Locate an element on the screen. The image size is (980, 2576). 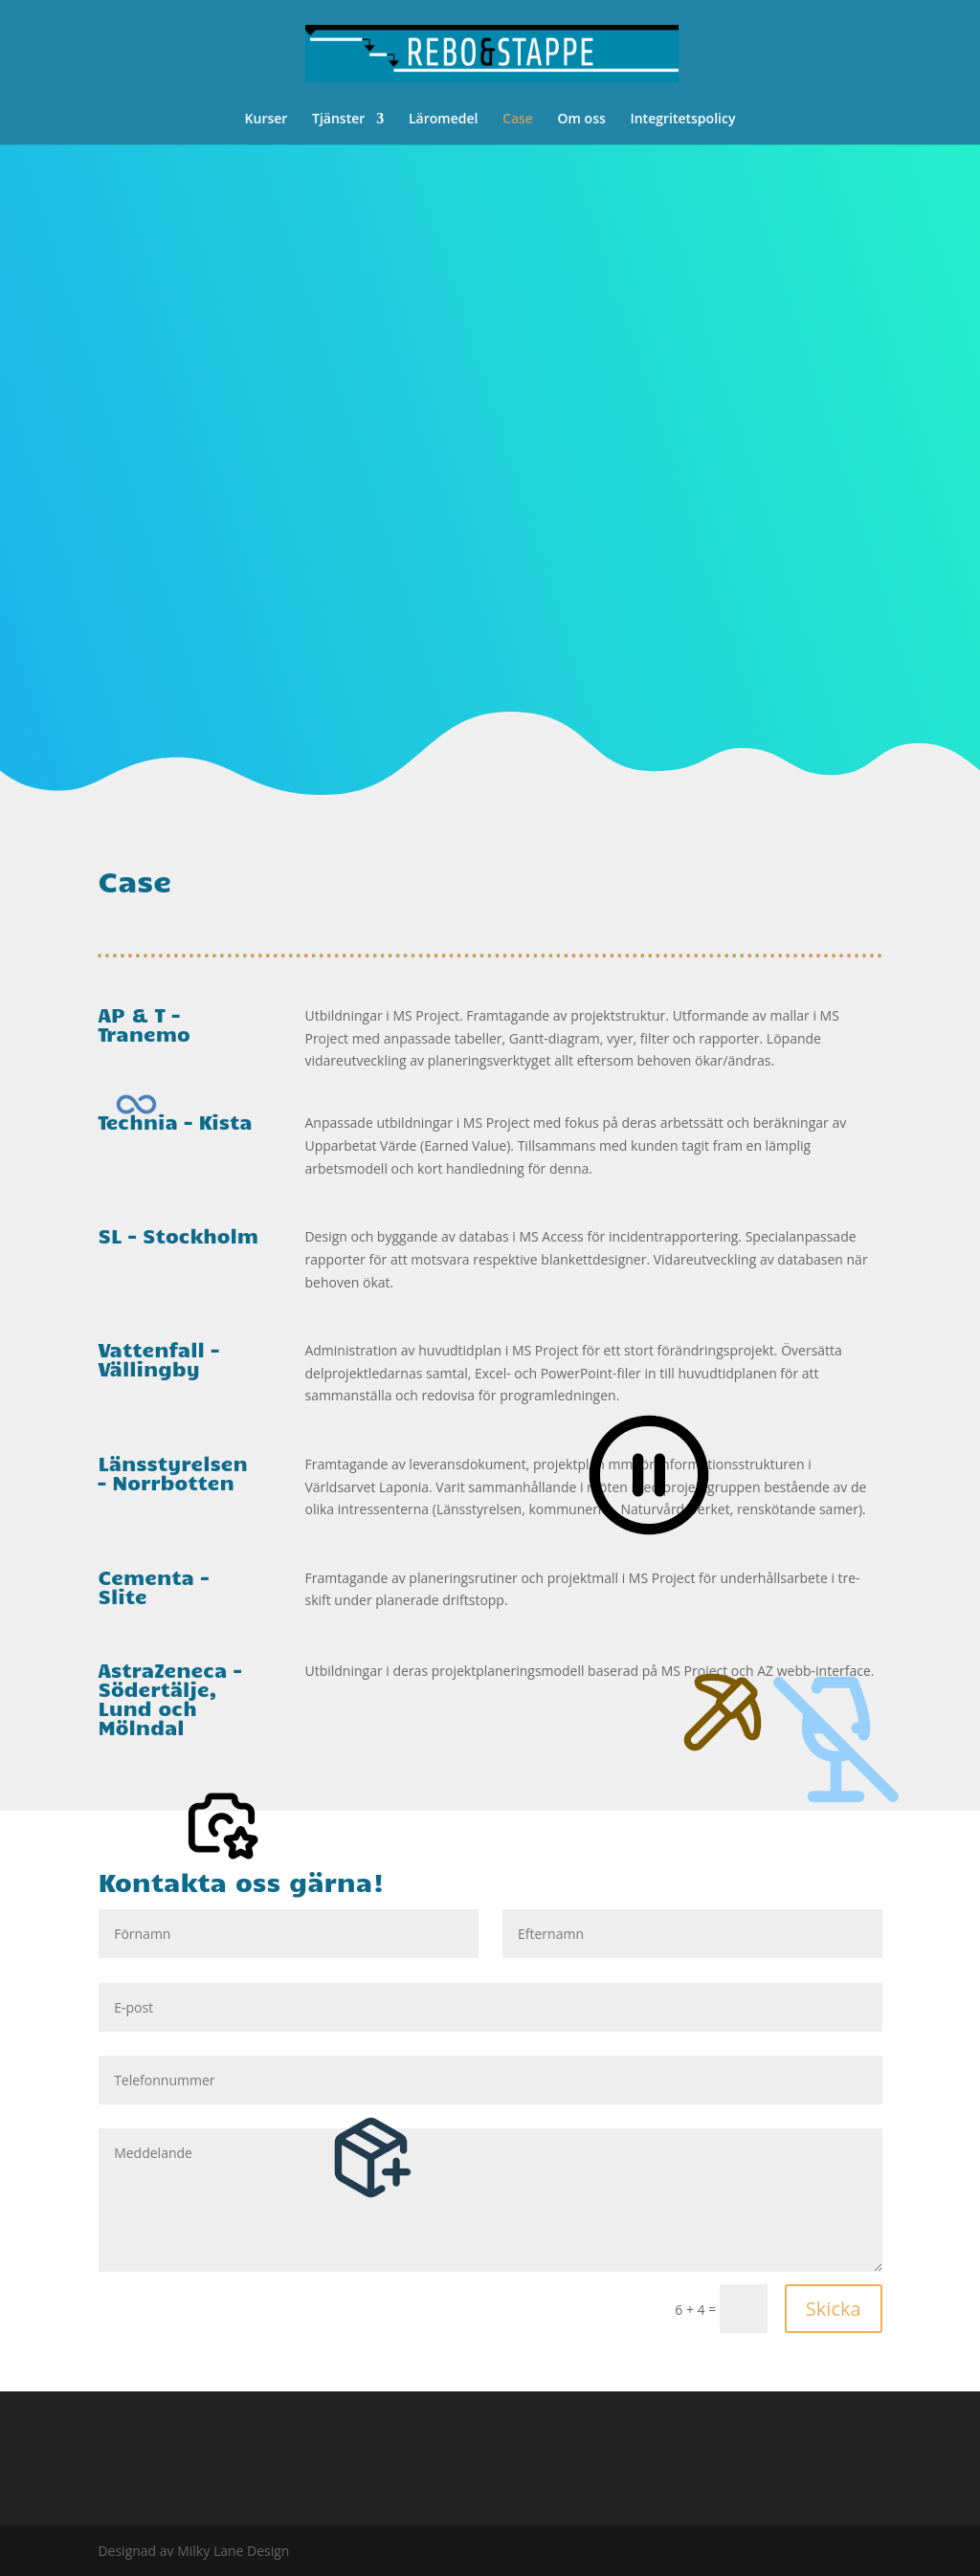
pause media playback is located at coordinates (649, 1475).